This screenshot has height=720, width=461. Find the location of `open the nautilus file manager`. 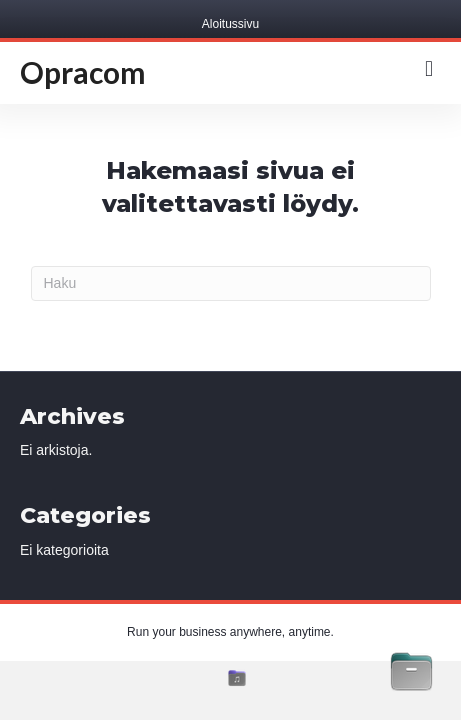

open the nautilus file manager is located at coordinates (411, 671).